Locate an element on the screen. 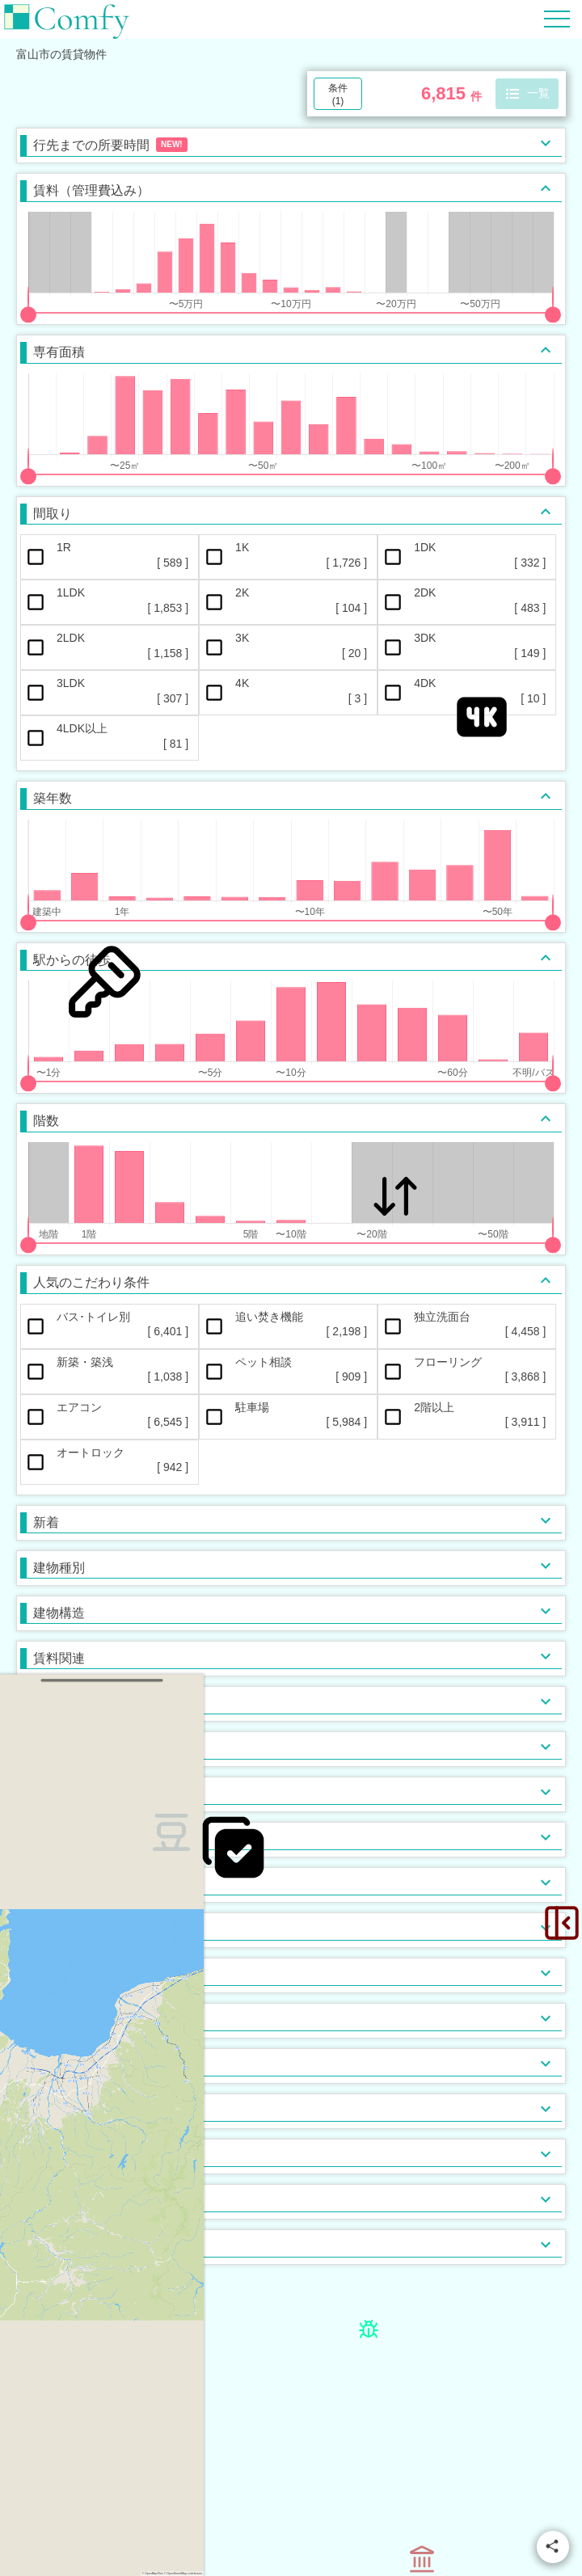 The image size is (582, 2576). access security or authentication settings is located at coordinates (104, 981).